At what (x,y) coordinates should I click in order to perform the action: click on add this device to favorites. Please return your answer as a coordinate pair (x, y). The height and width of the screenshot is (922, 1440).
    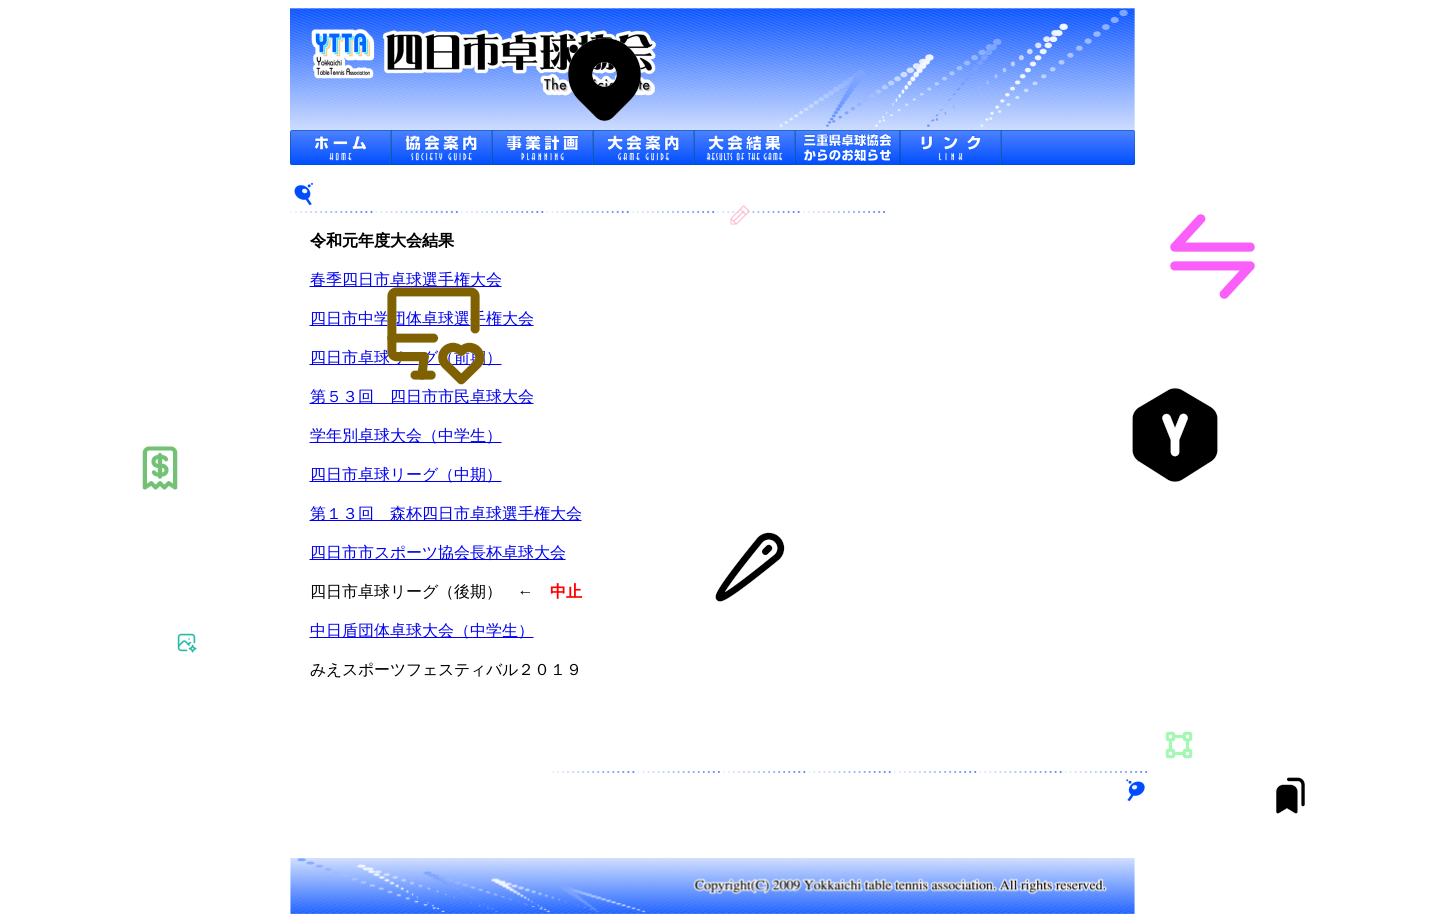
    Looking at the image, I should click on (433, 333).